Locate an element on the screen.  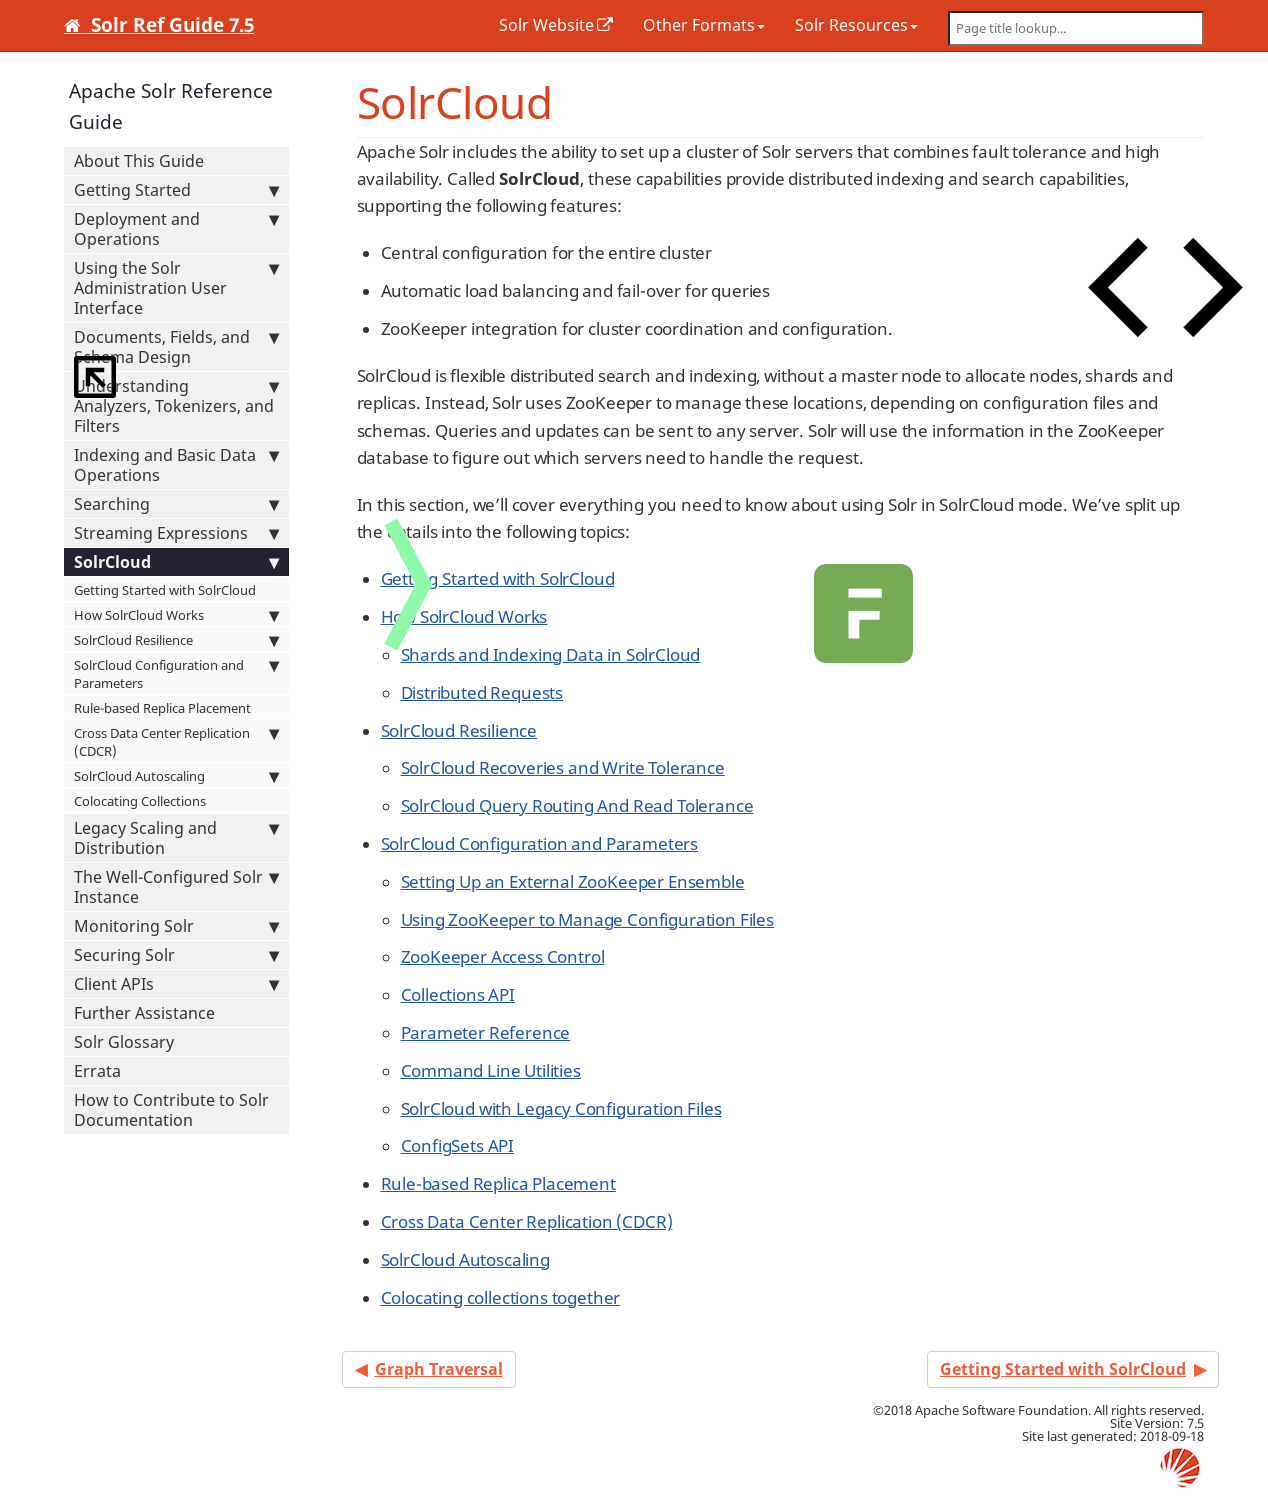
navigate back and up one level is located at coordinates (95, 377).